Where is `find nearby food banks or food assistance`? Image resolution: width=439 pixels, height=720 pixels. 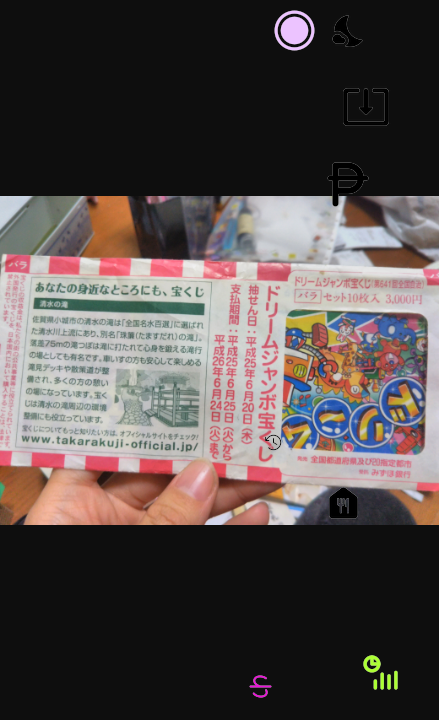
find nearby food banks or food assistance is located at coordinates (343, 502).